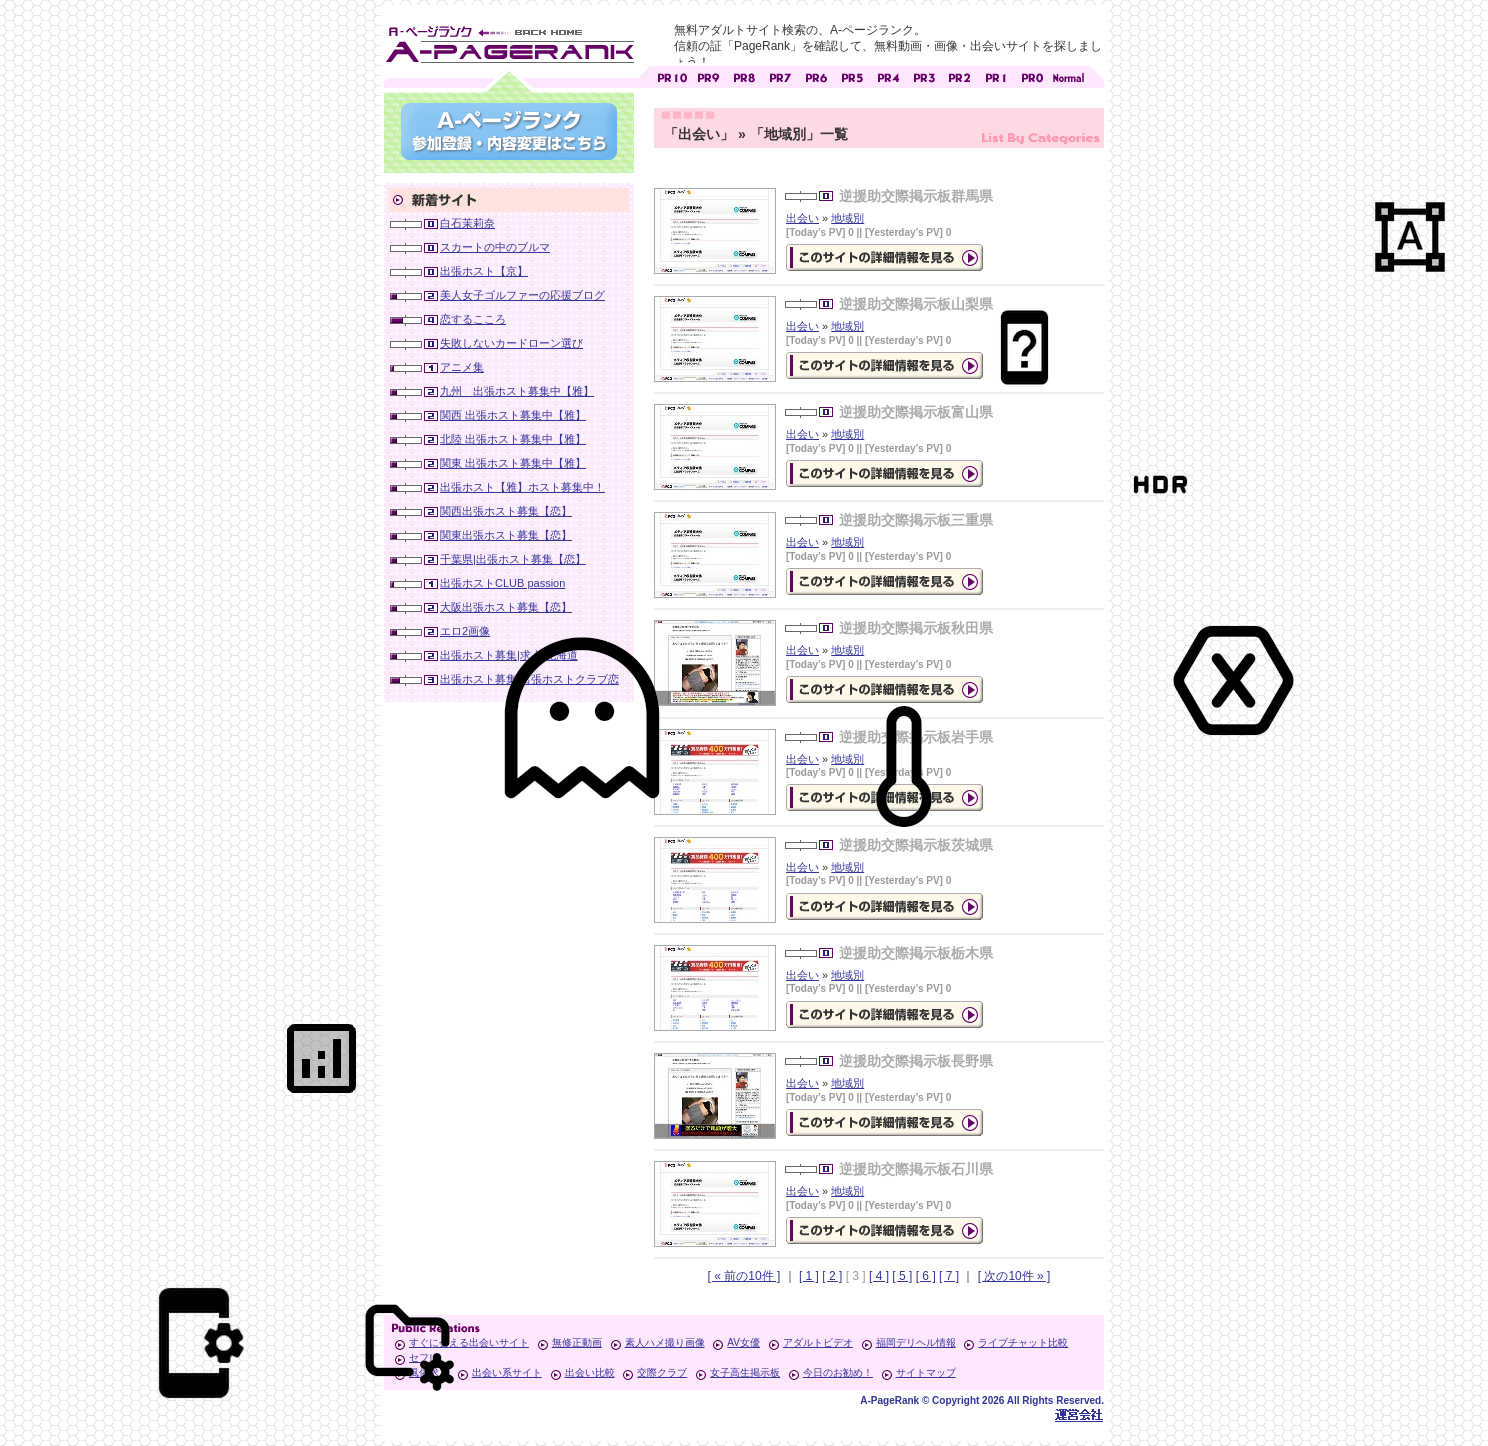  What do you see at coordinates (194, 1343) in the screenshot?
I see `open app settings` at bounding box center [194, 1343].